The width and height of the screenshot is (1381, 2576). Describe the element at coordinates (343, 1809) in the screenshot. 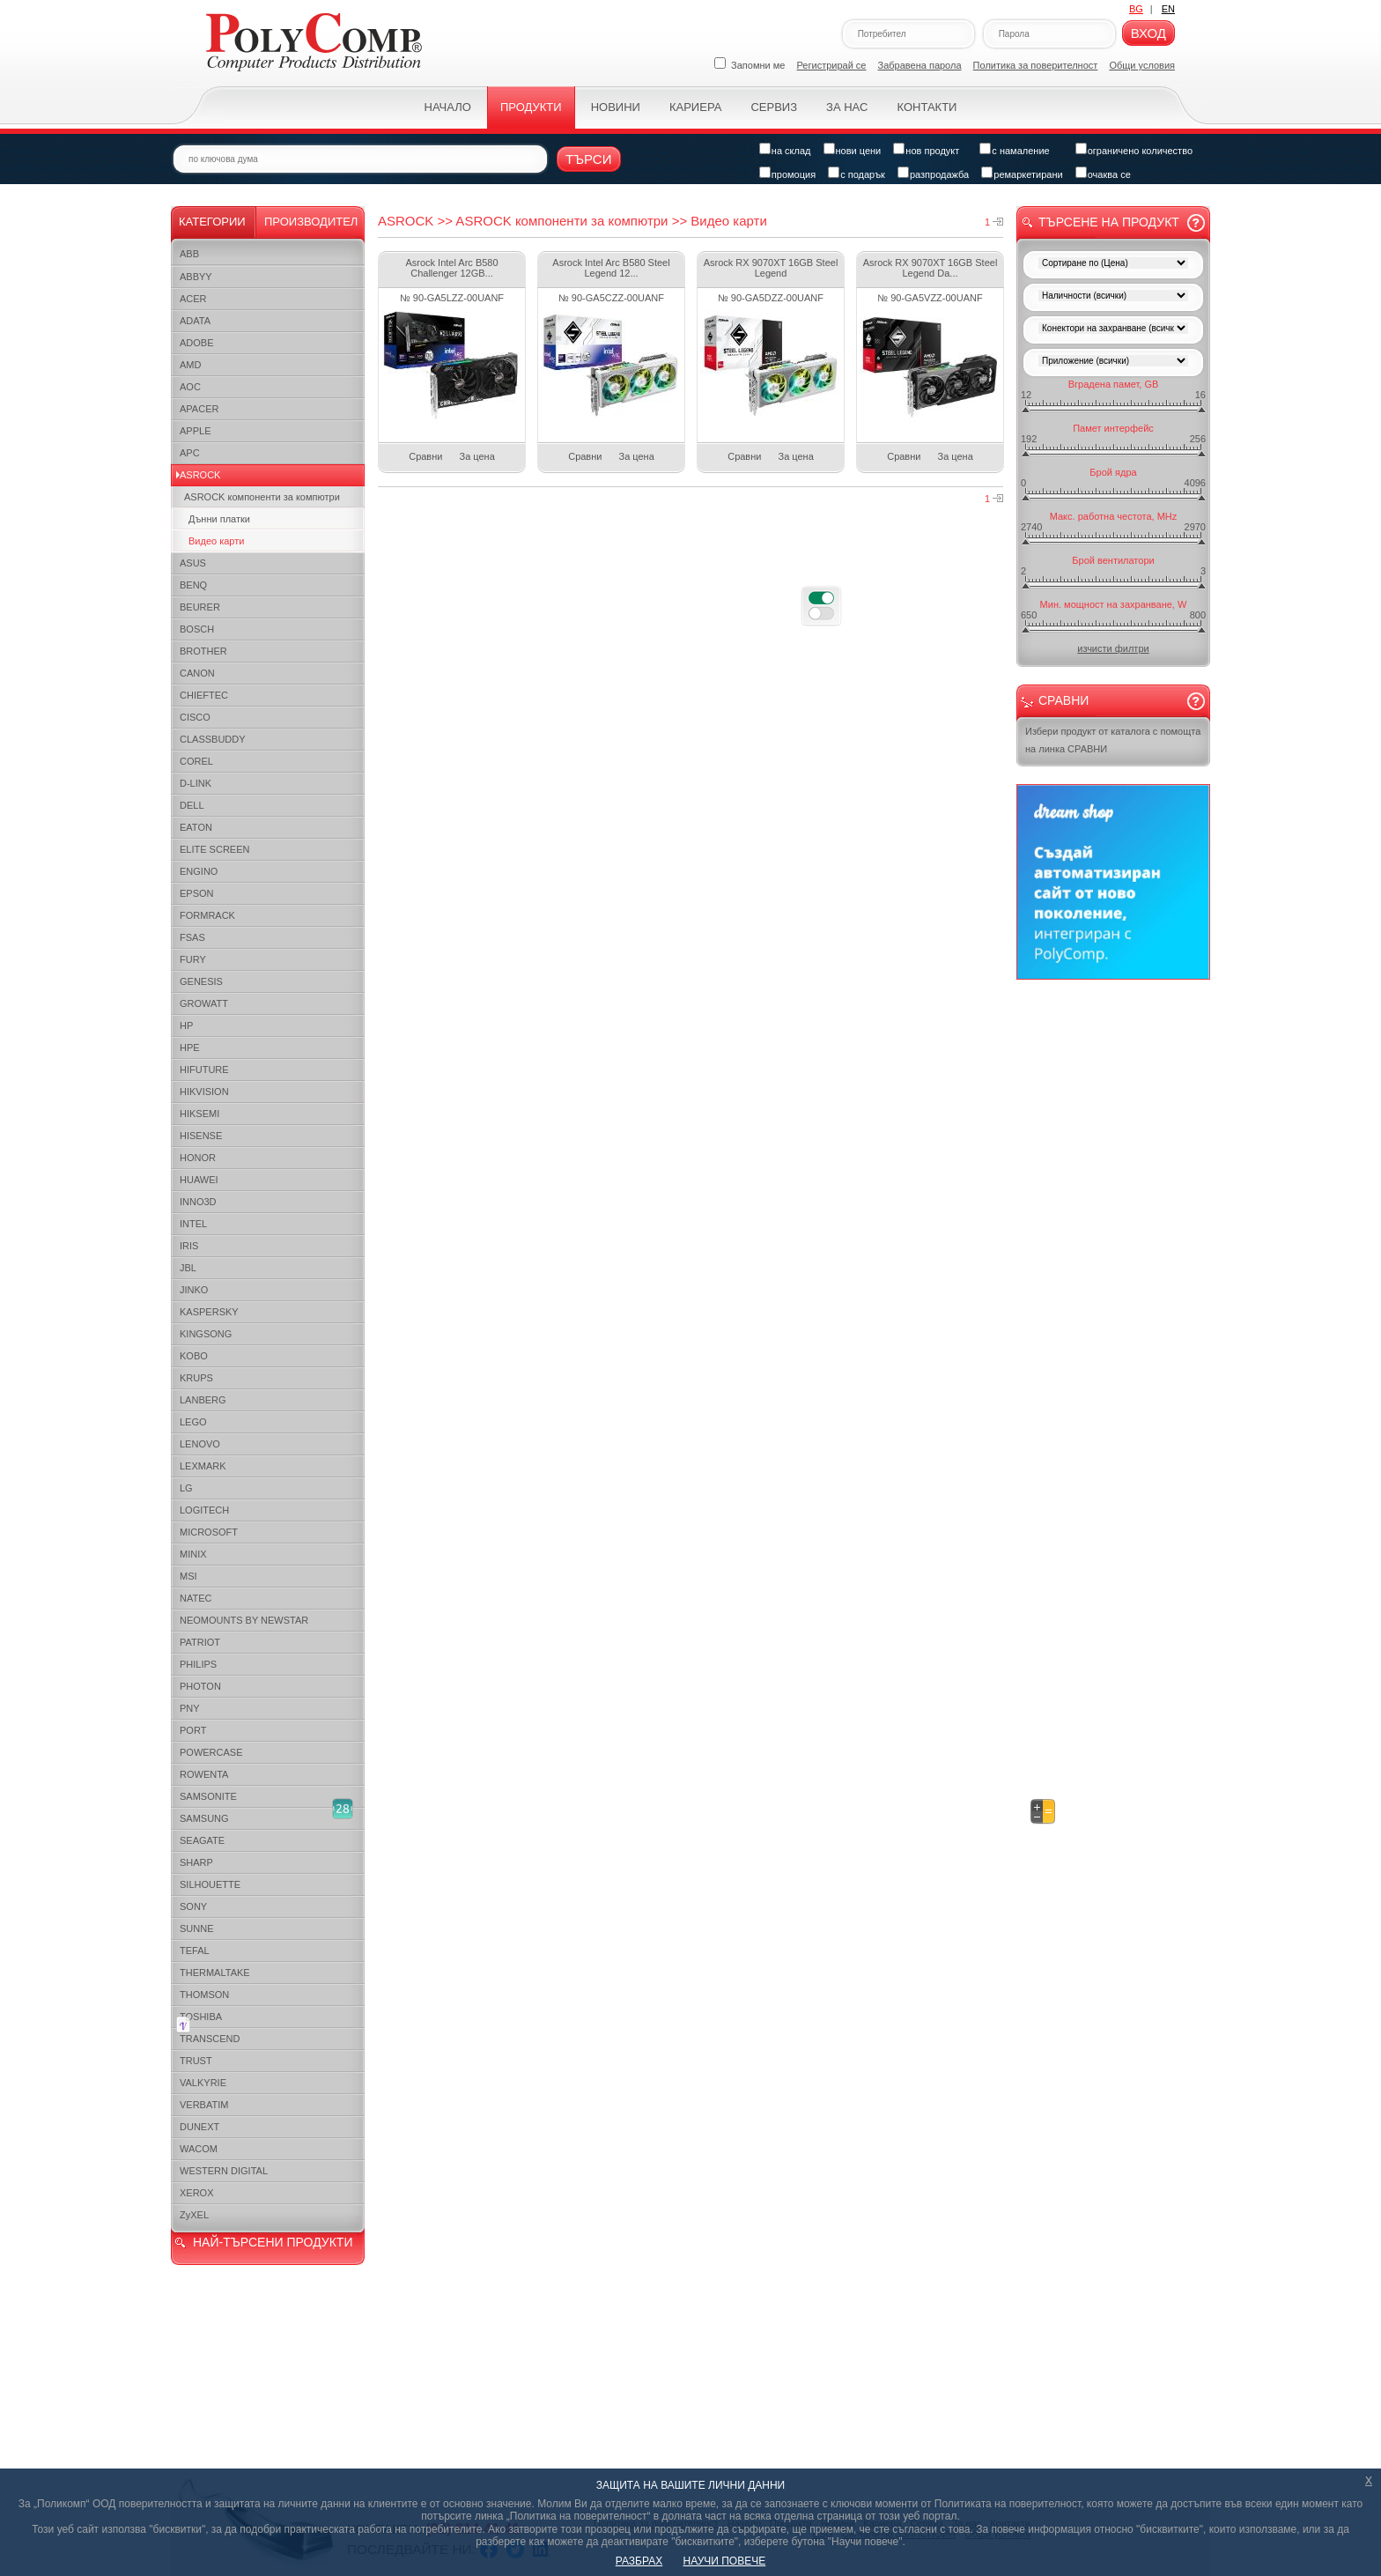

I see `open the calendar app` at that location.